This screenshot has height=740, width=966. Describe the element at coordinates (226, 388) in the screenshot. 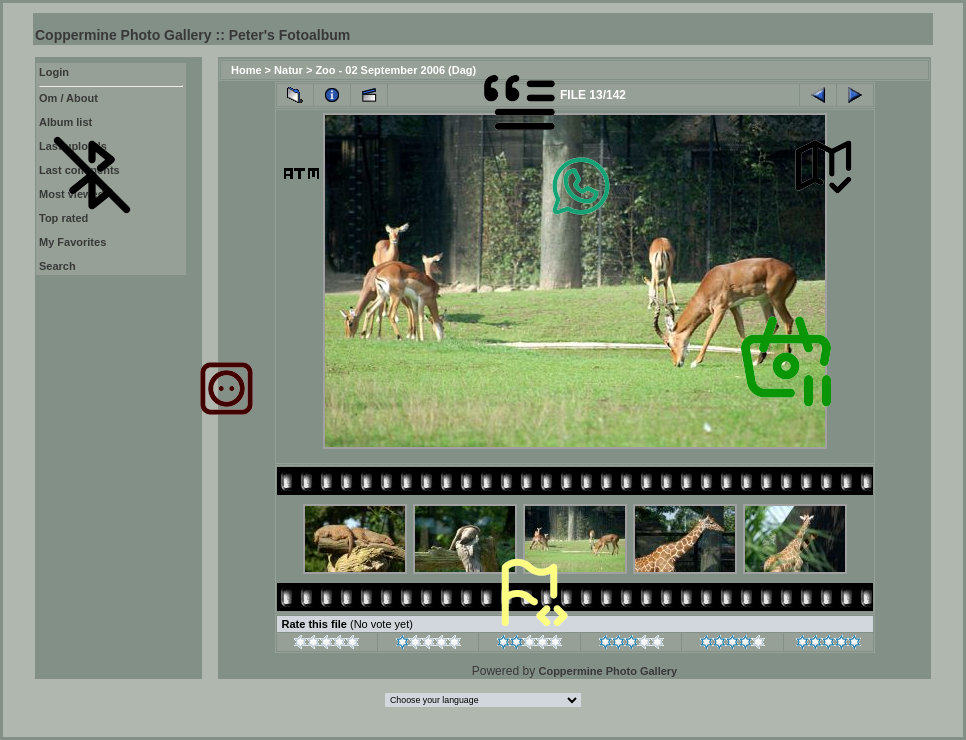

I see `select tumble dry normal setting` at that location.